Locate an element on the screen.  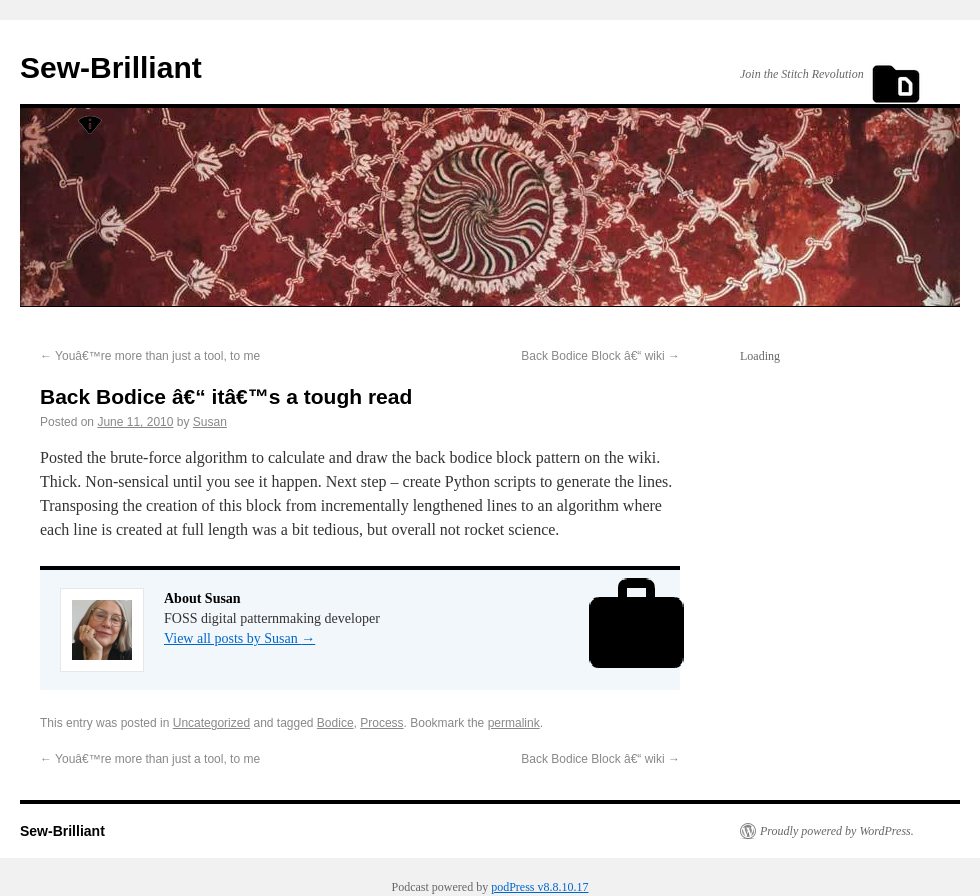
scan for available wifi networks is located at coordinates (90, 125).